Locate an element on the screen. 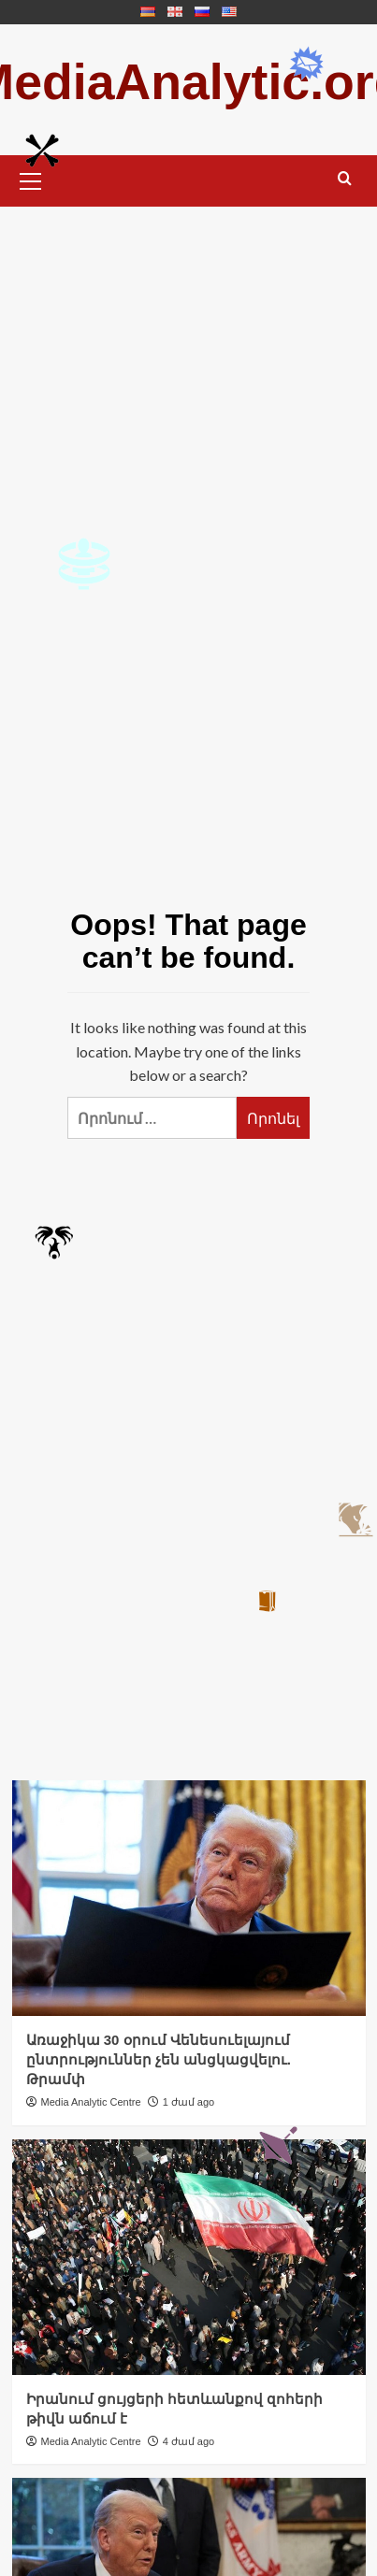 The height and width of the screenshot is (2576, 377). play a spinning top mini-game is located at coordinates (278, 2145).